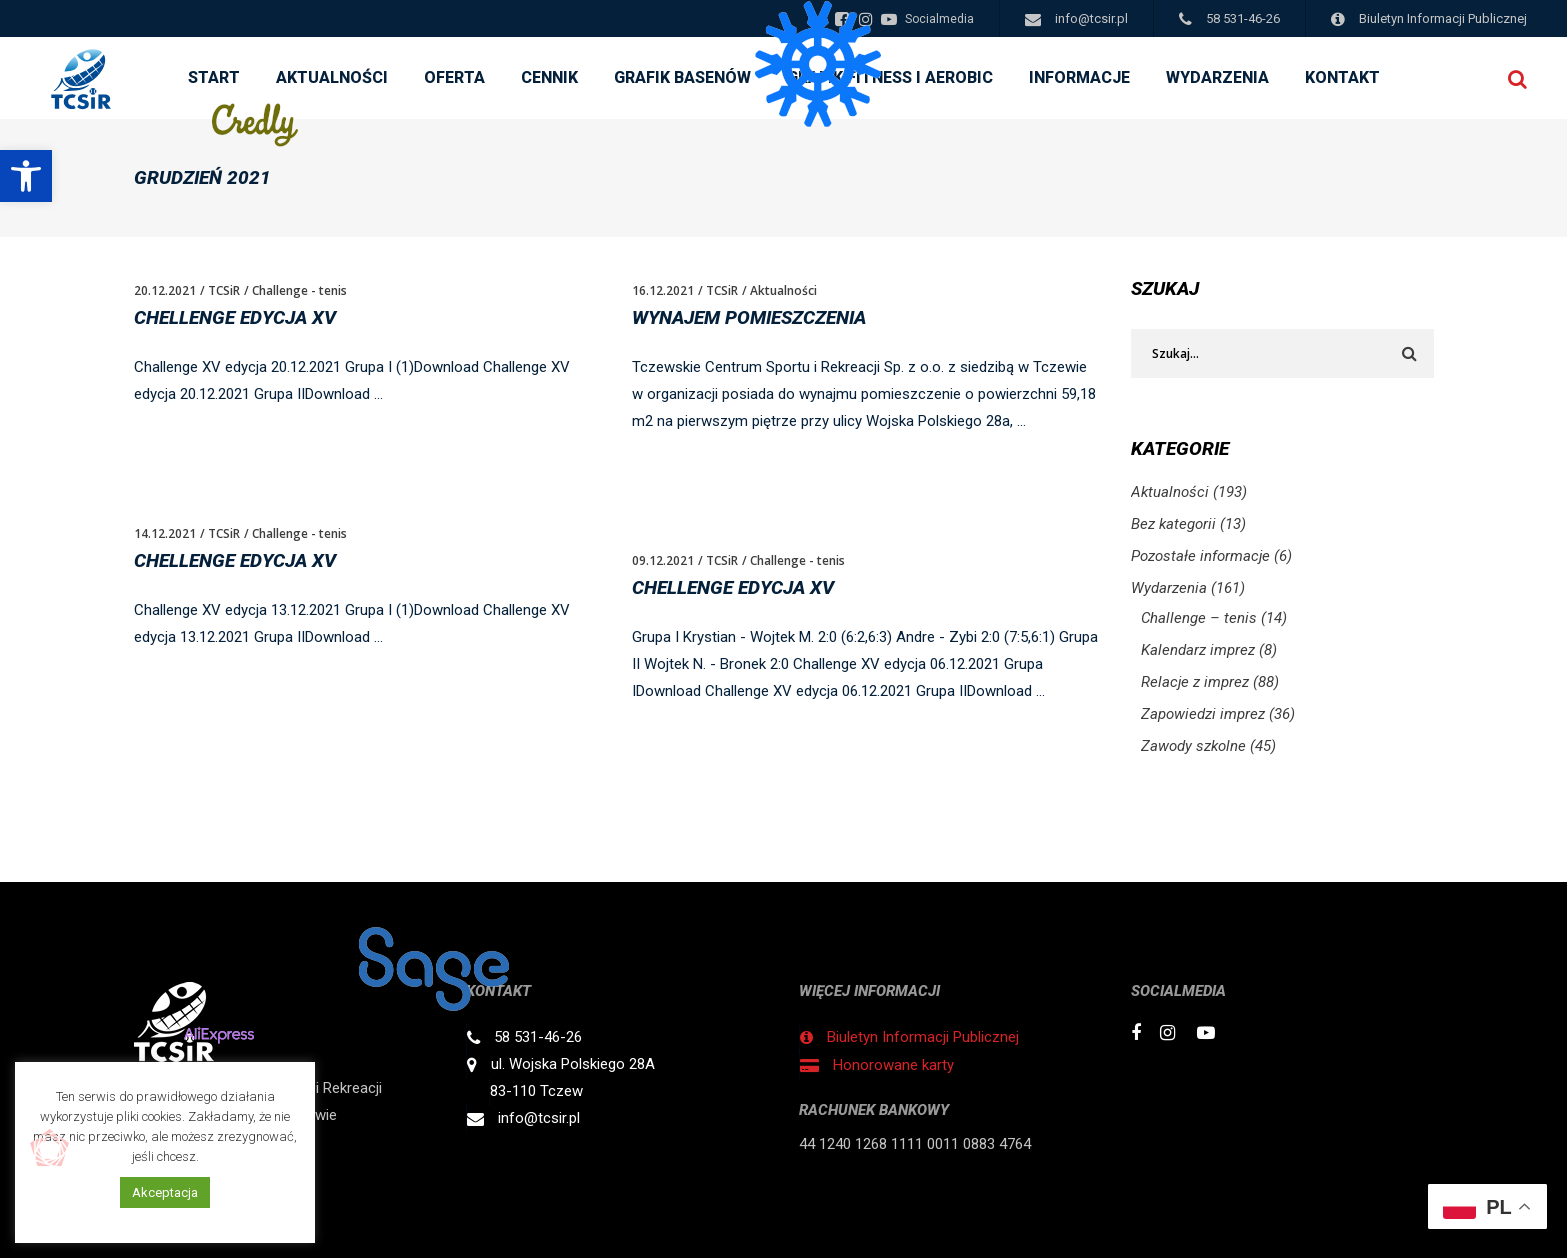  I want to click on knex.js database query builder, so click(818, 64).